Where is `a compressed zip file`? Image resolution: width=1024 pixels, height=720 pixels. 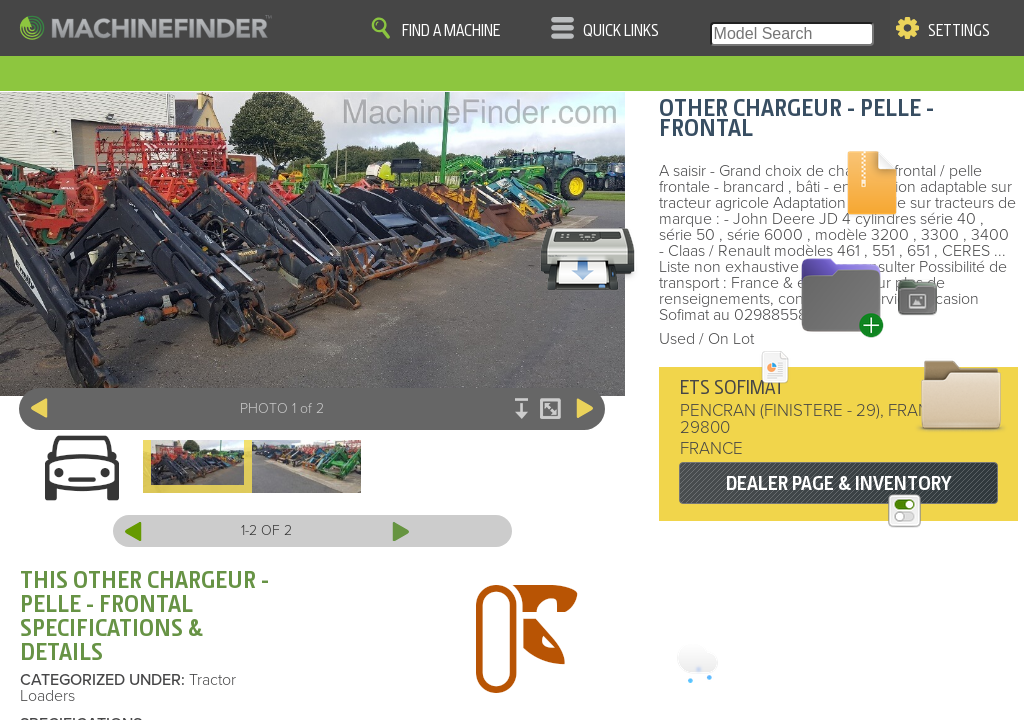
a compressed zip file is located at coordinates (872, 184).